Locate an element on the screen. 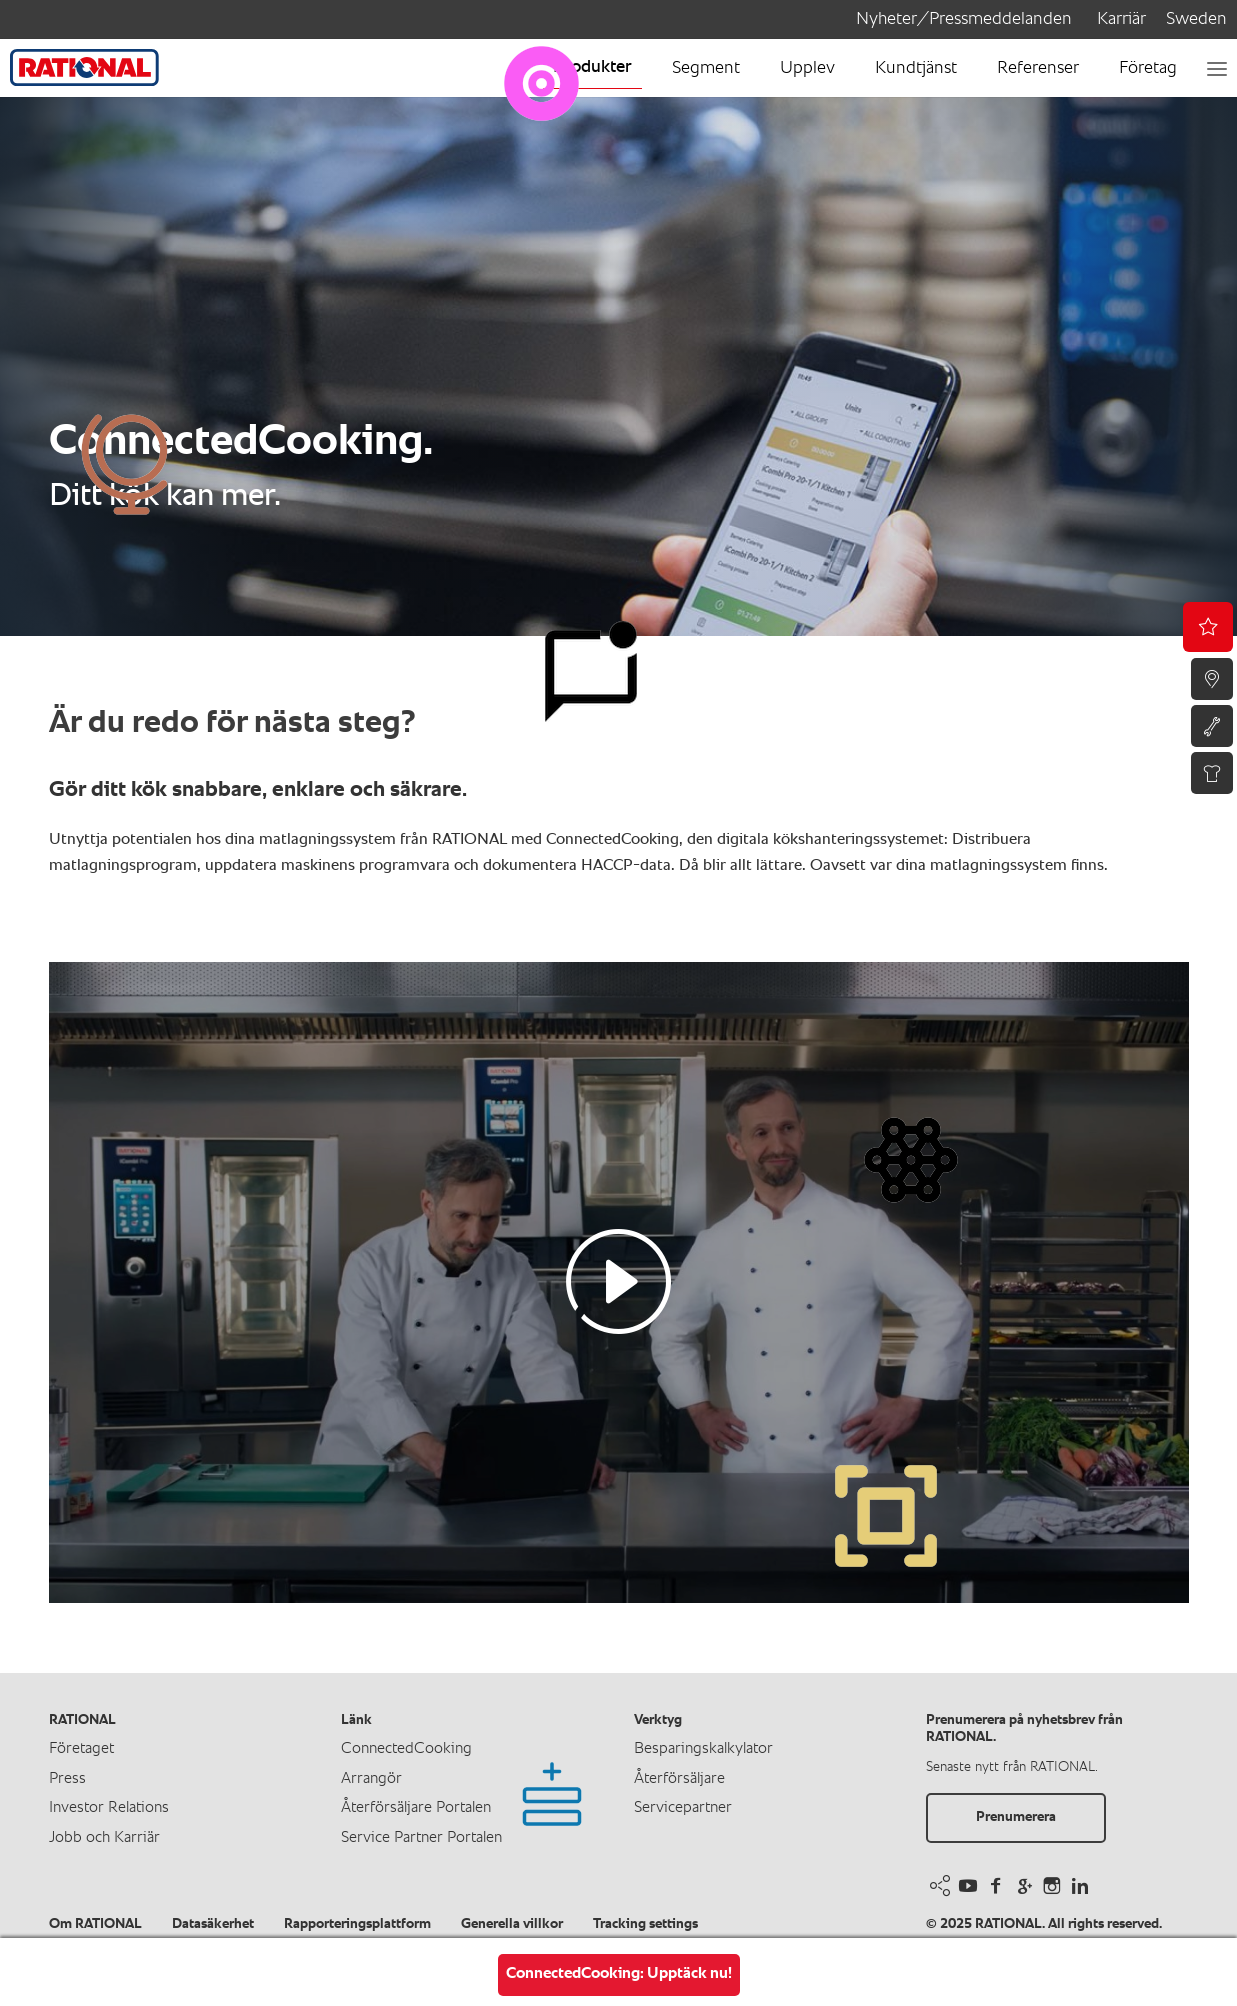 This screenshot has height=2006, width=1237. add a new row above is located at coordinates (552, 1799).